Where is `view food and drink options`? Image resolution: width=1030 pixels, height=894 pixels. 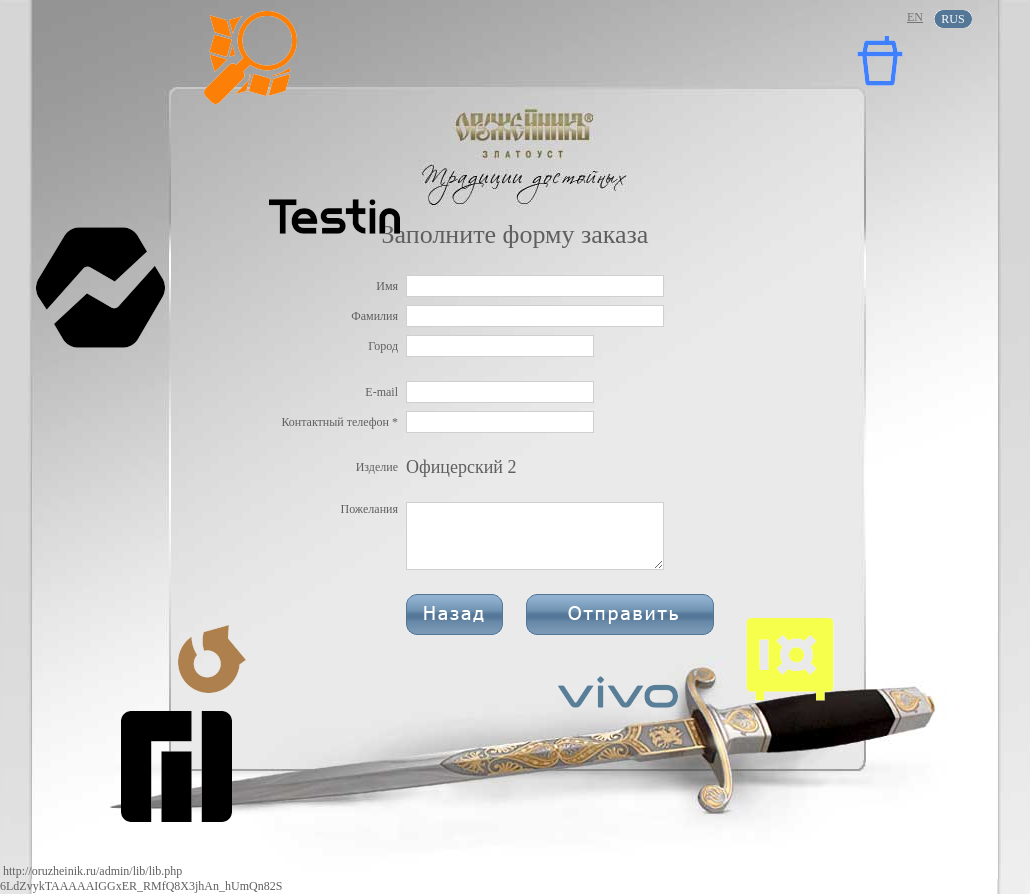 view food and drink options is located at coordinates (880, 63).